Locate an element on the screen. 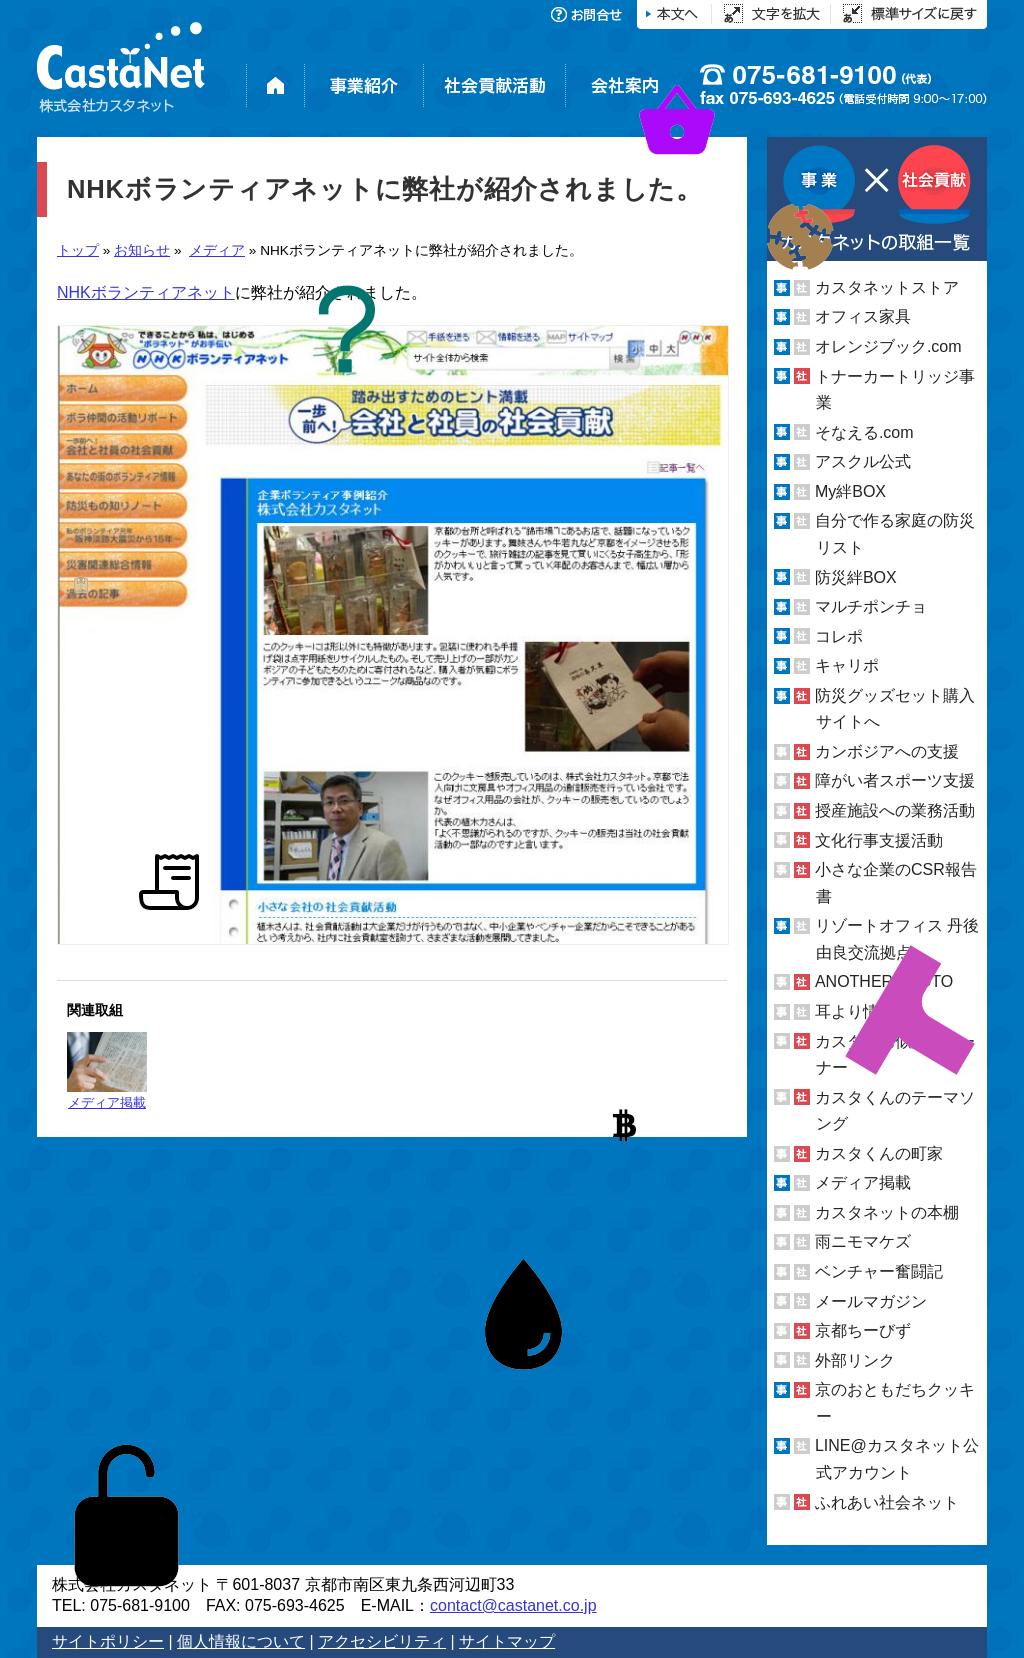  view purchase receipt or transaction history is located at coordinates (169, 882).